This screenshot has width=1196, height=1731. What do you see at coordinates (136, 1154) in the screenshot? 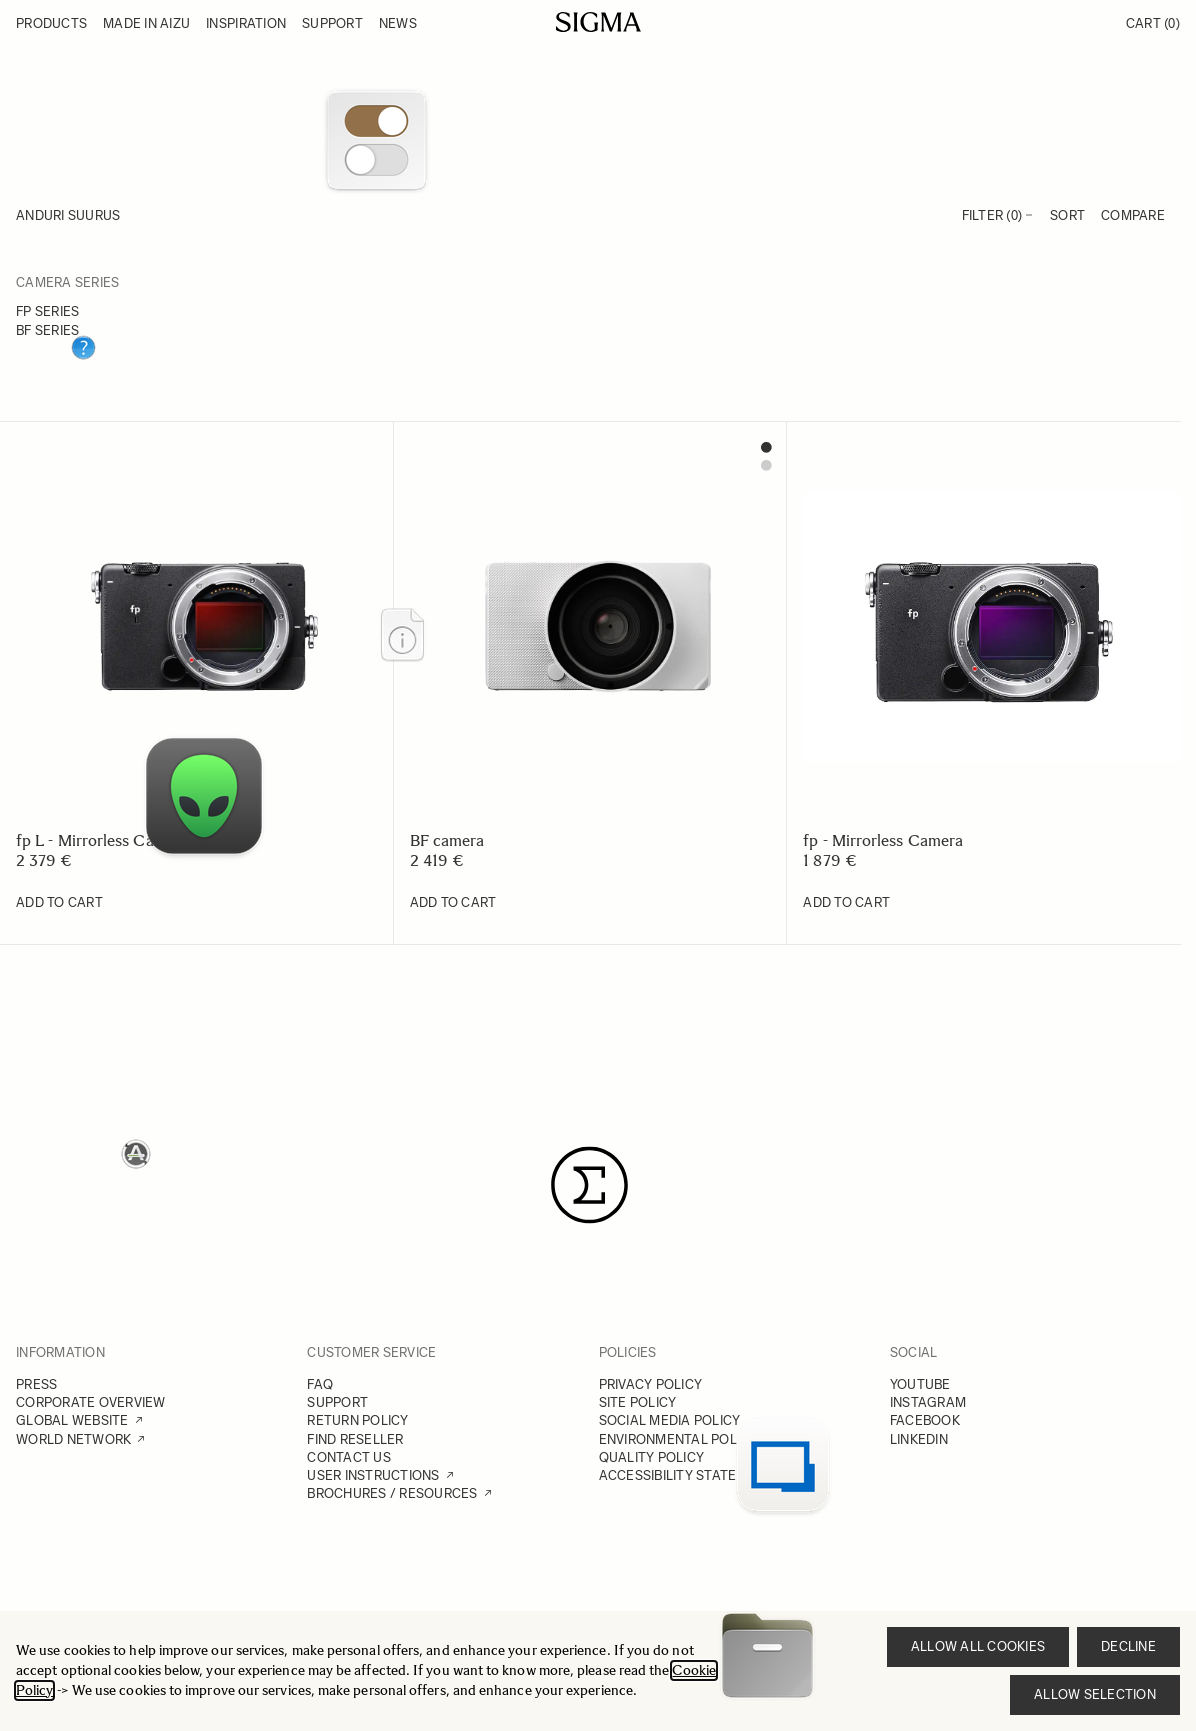
I see `check for available software updates` at bounding box center [136, 1154].